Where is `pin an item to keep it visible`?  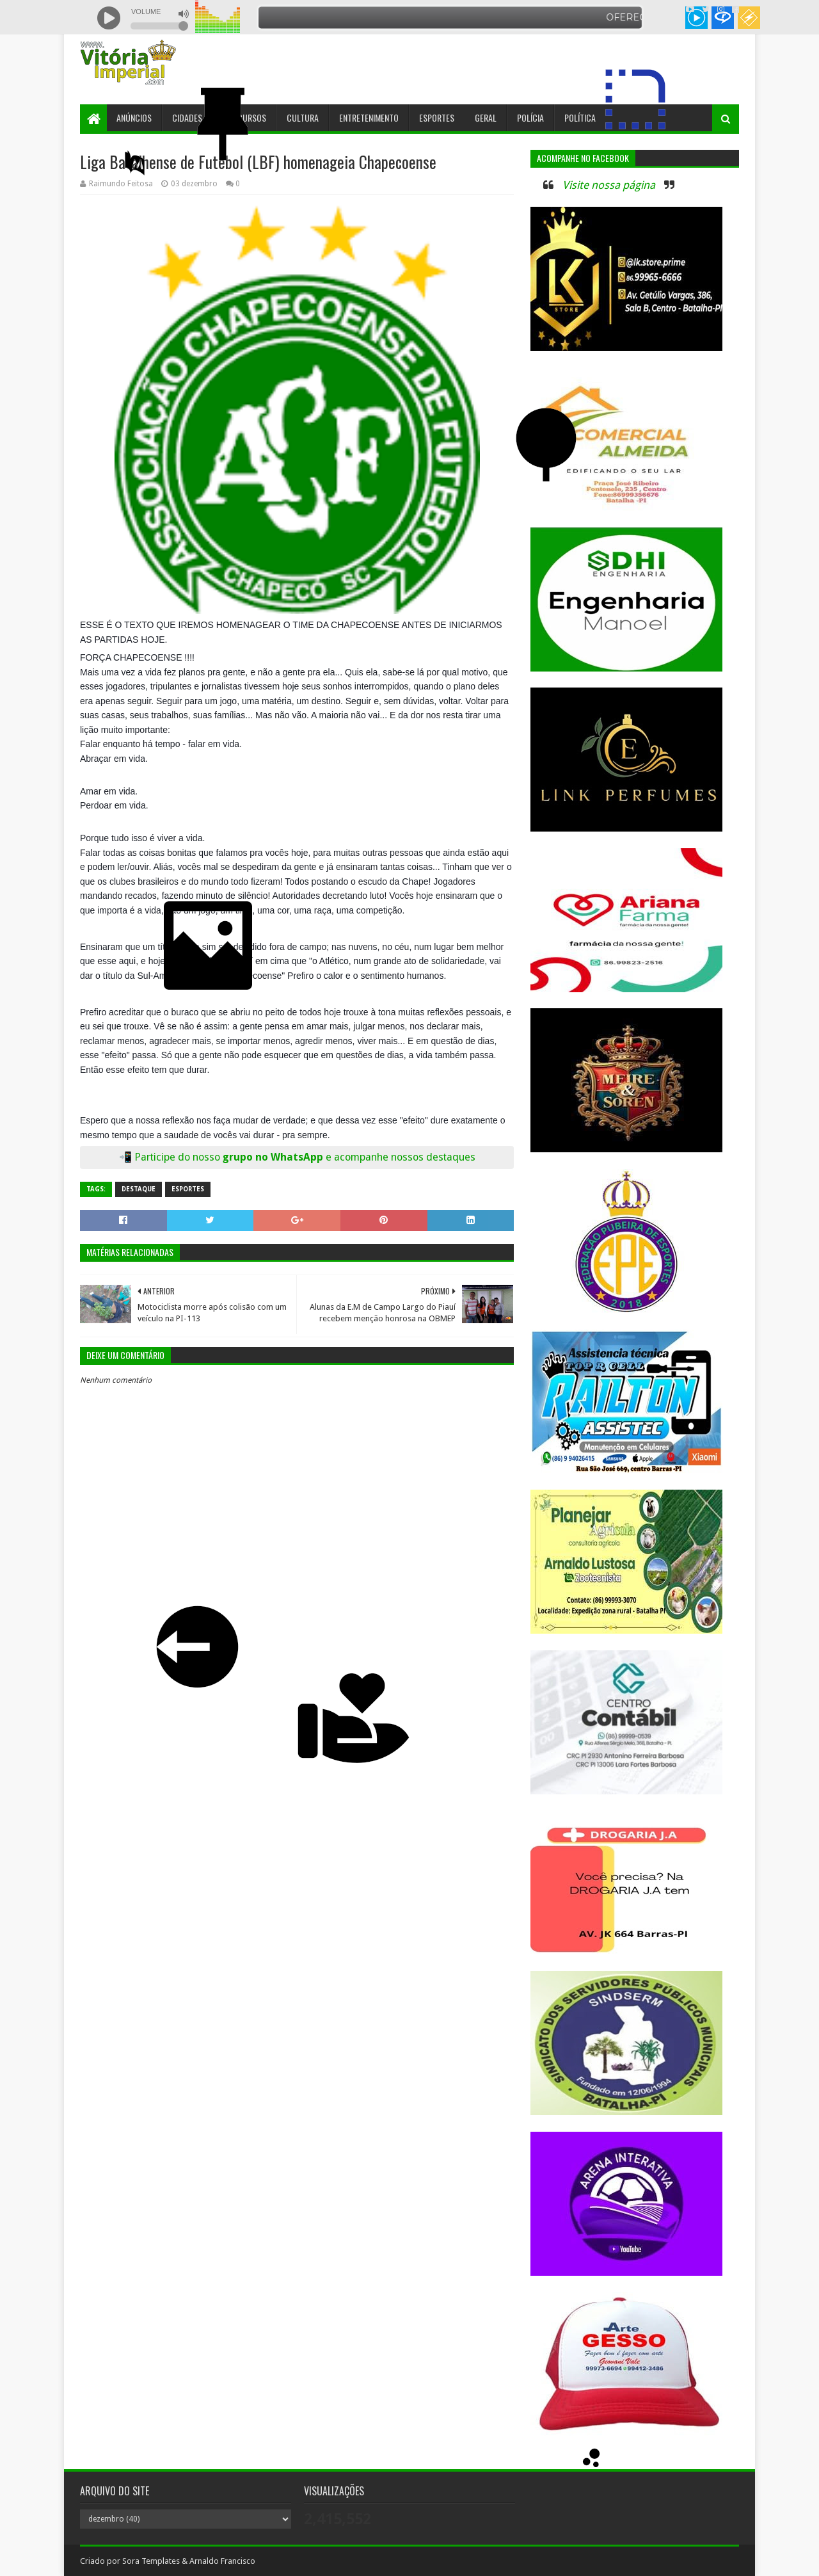
pin an item to keep it visible is located at coordinates (223, 120).